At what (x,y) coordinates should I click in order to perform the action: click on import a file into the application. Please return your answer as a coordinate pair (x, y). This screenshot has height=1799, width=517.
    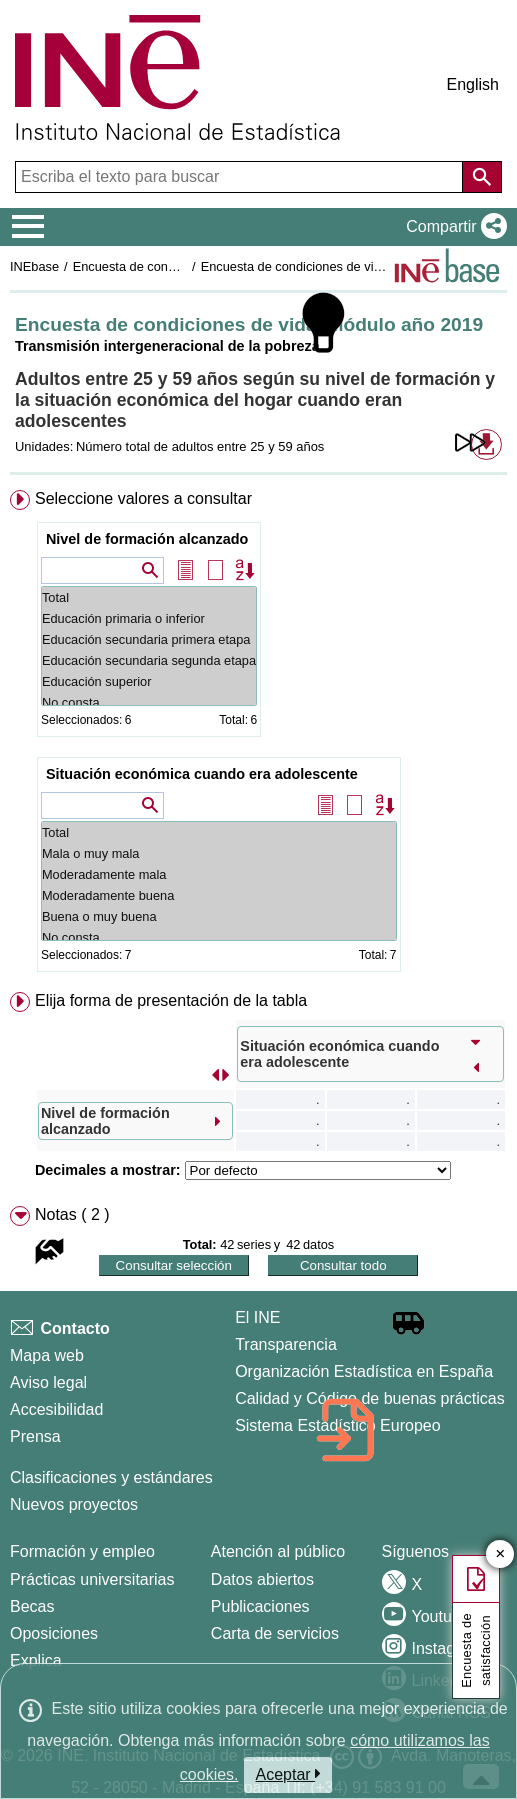
    Looking at the image, I should click on (348, 1430).